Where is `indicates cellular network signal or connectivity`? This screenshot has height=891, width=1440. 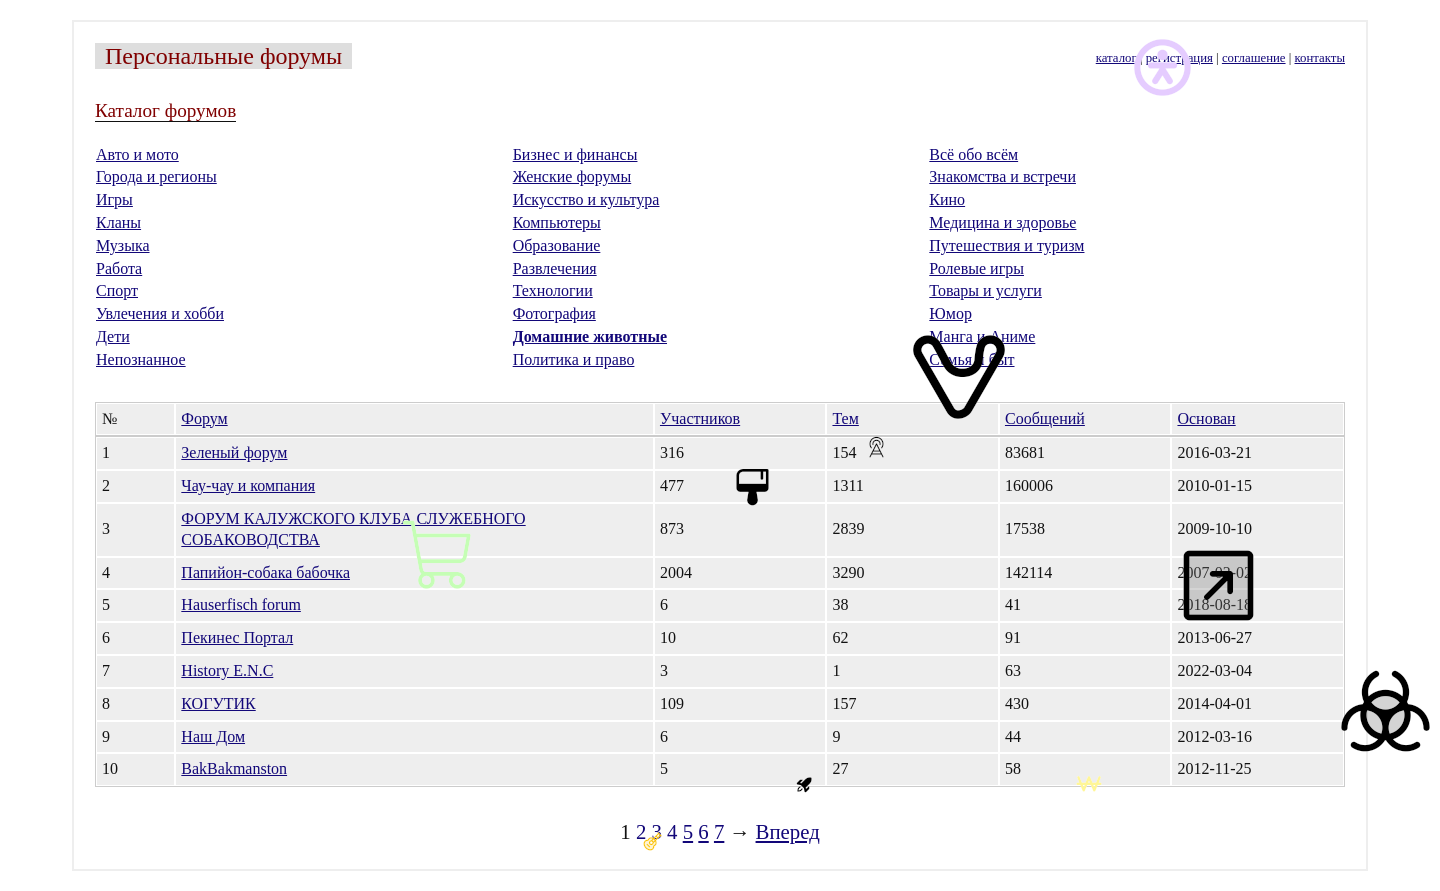 indicates cellular network signal or connectivity is located at coordinates (876, 447).